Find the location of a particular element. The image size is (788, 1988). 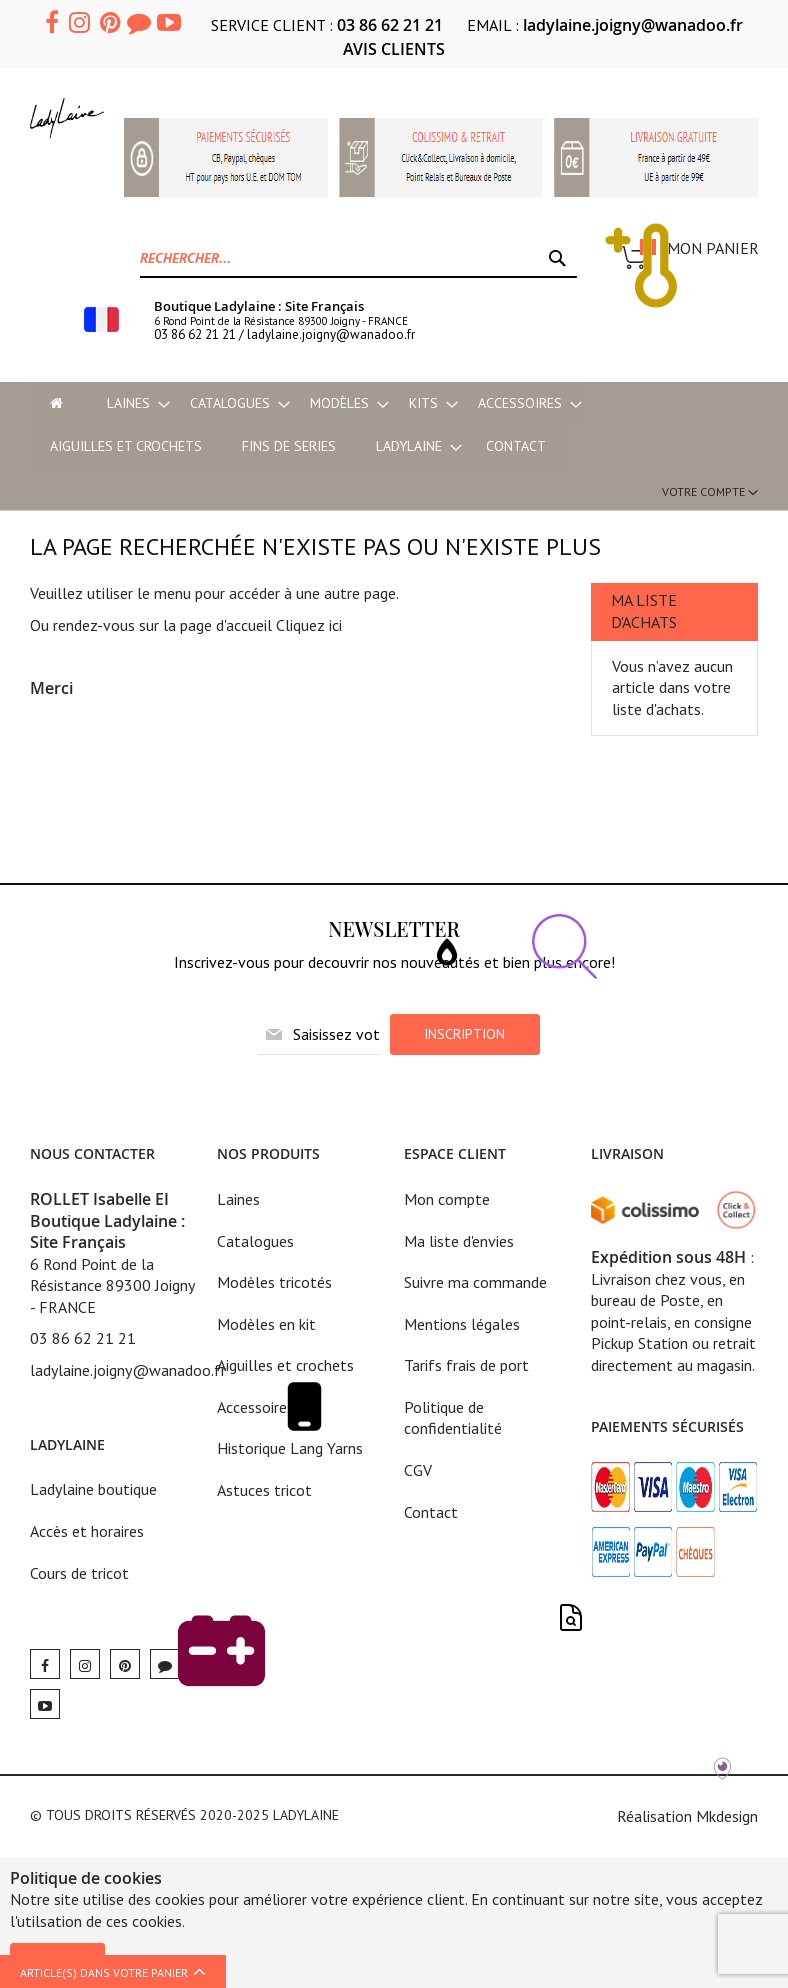

periscope app logo is located at coordinates (722, 1768).